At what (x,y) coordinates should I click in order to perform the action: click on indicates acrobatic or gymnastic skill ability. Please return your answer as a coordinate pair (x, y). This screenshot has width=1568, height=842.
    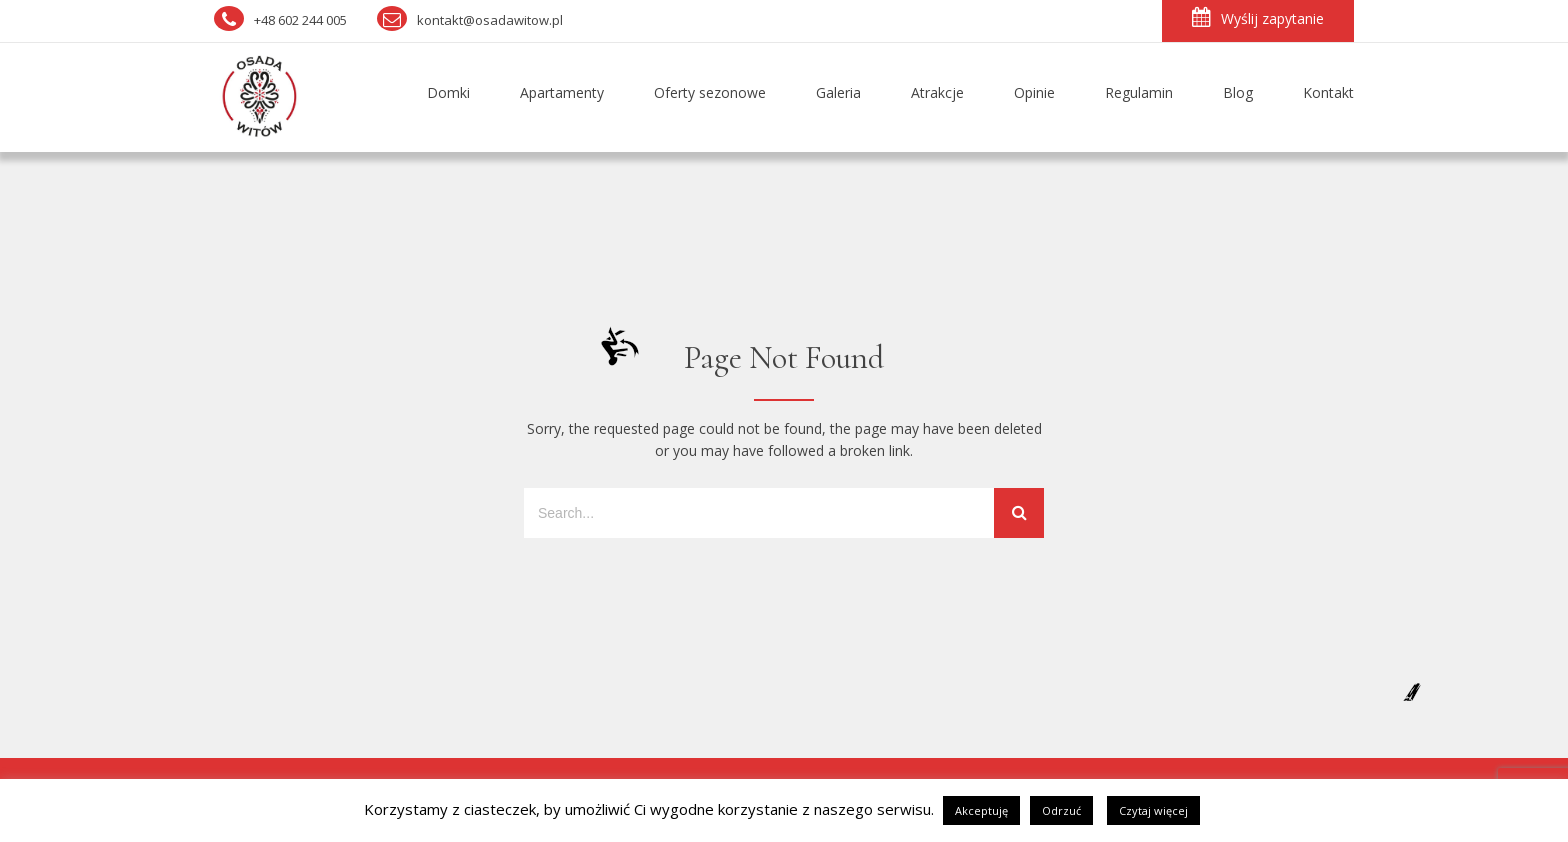
    Looking at the image, I should click on (620, 346).